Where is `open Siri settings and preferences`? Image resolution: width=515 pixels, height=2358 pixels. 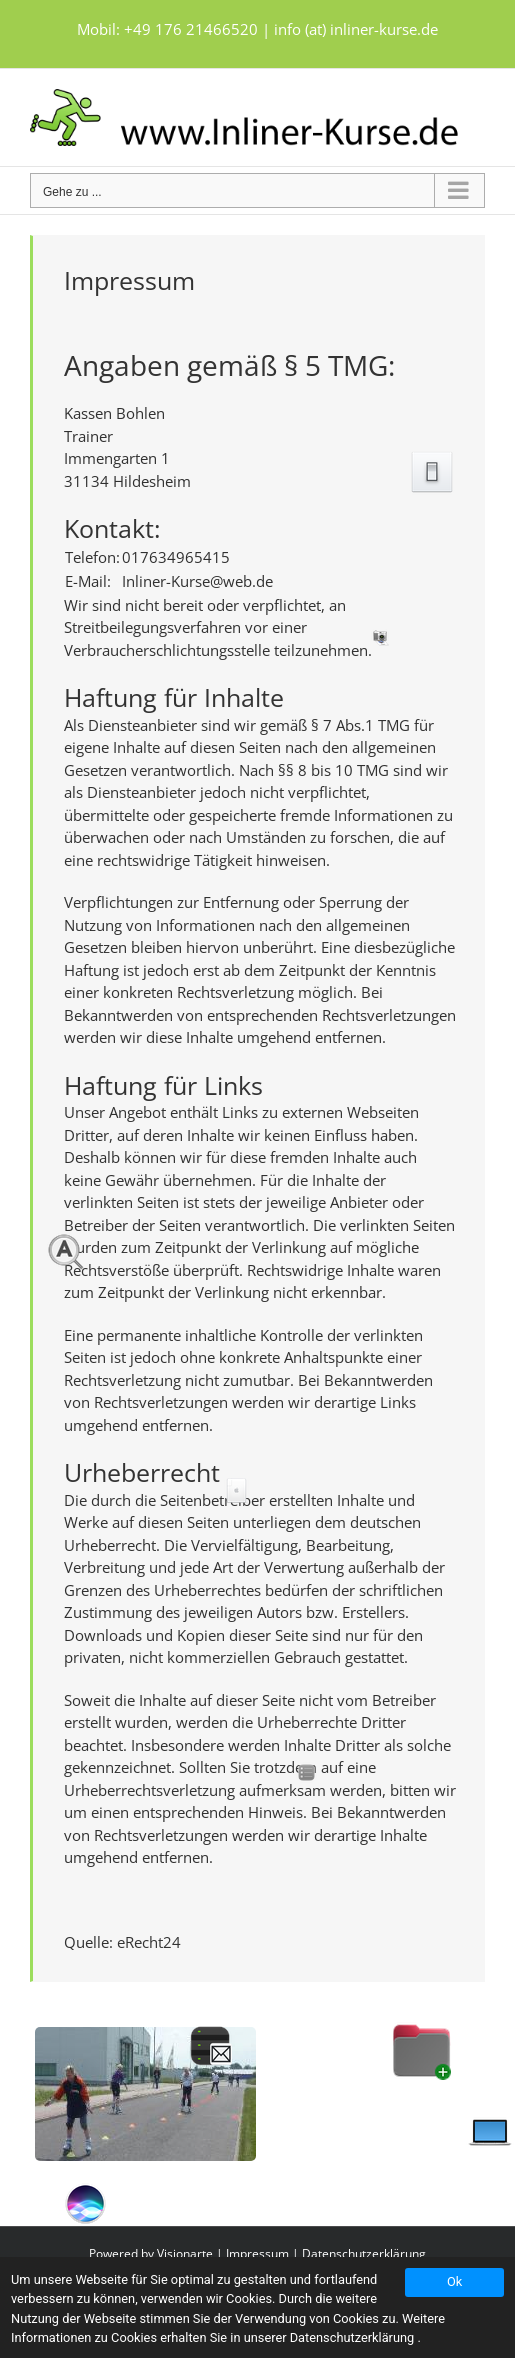 open Siri settings and preferences is located at coordinates (85, 2203).